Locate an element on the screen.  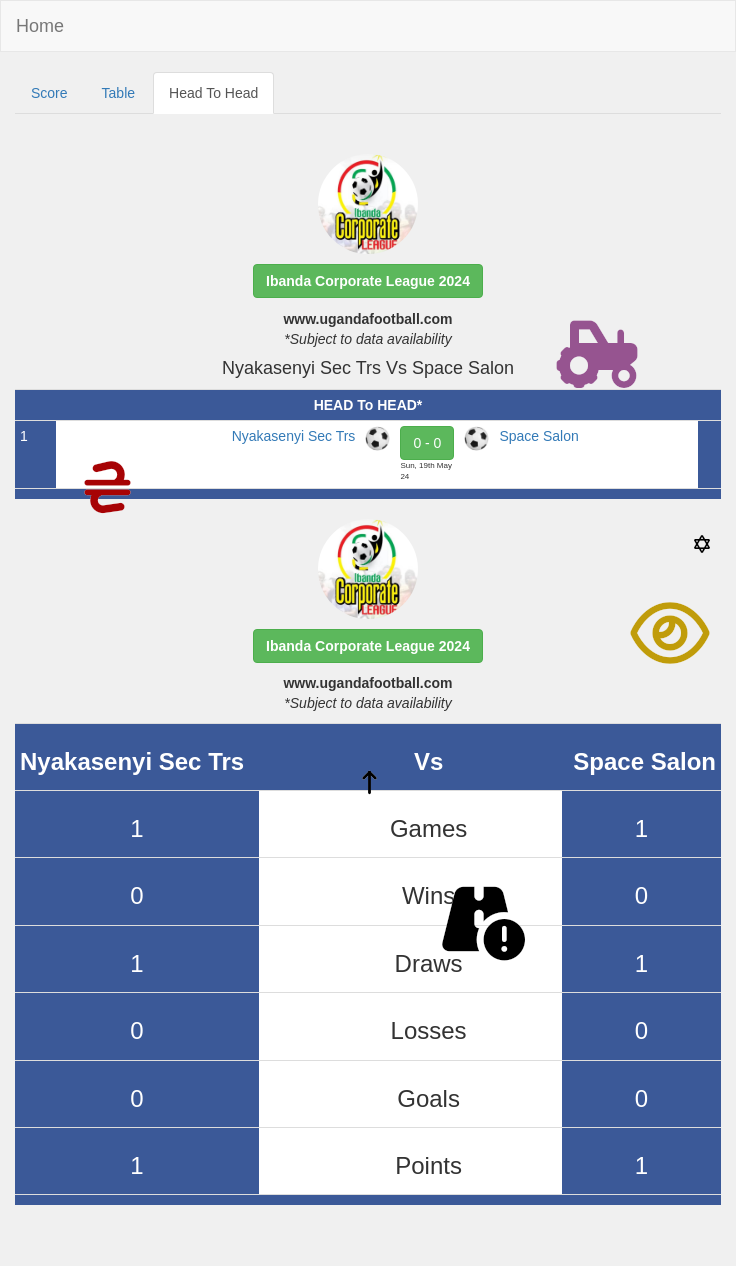
access farming or agricultural features is located at coordinates (597, 352).